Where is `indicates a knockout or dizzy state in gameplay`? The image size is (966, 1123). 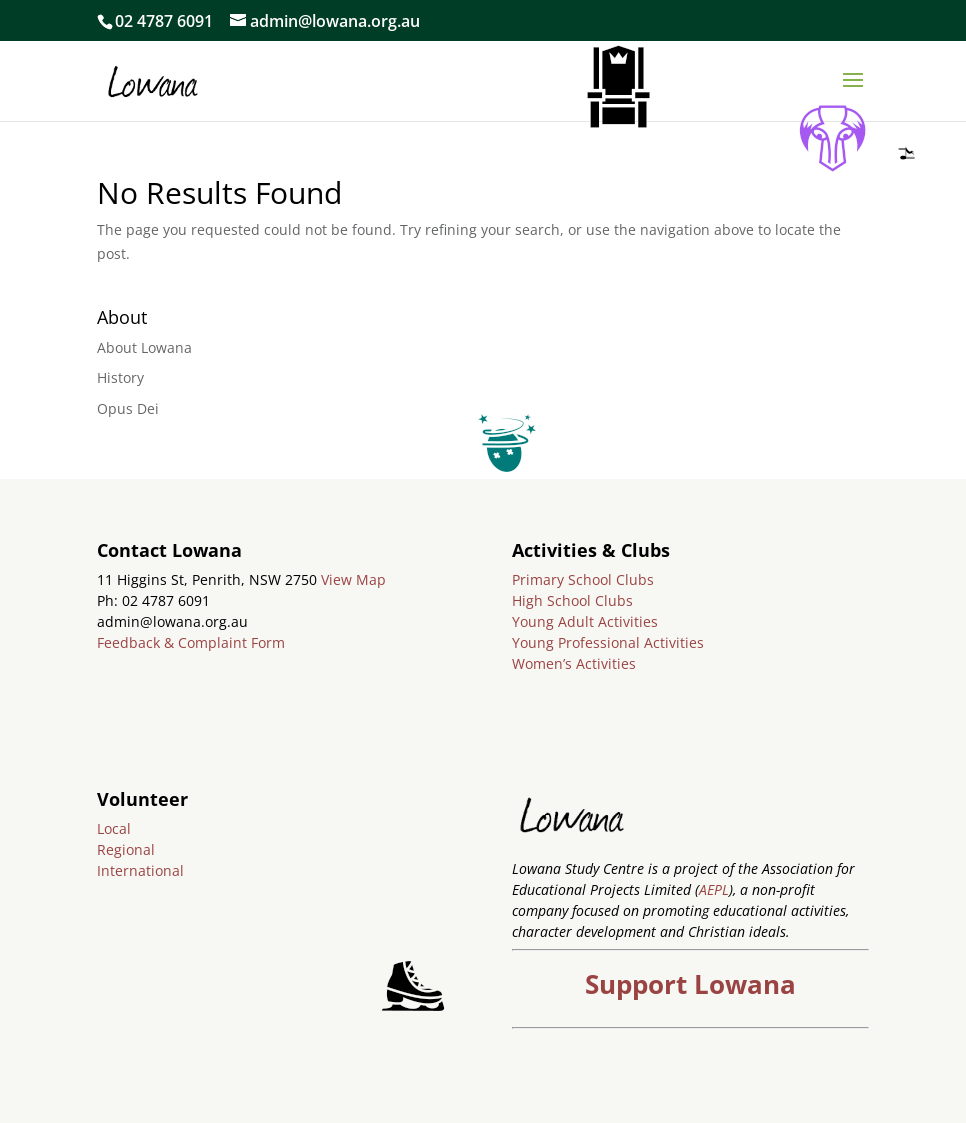 indicates a knockout or dizzy state in gameplay is located at coordinates (507, 443).